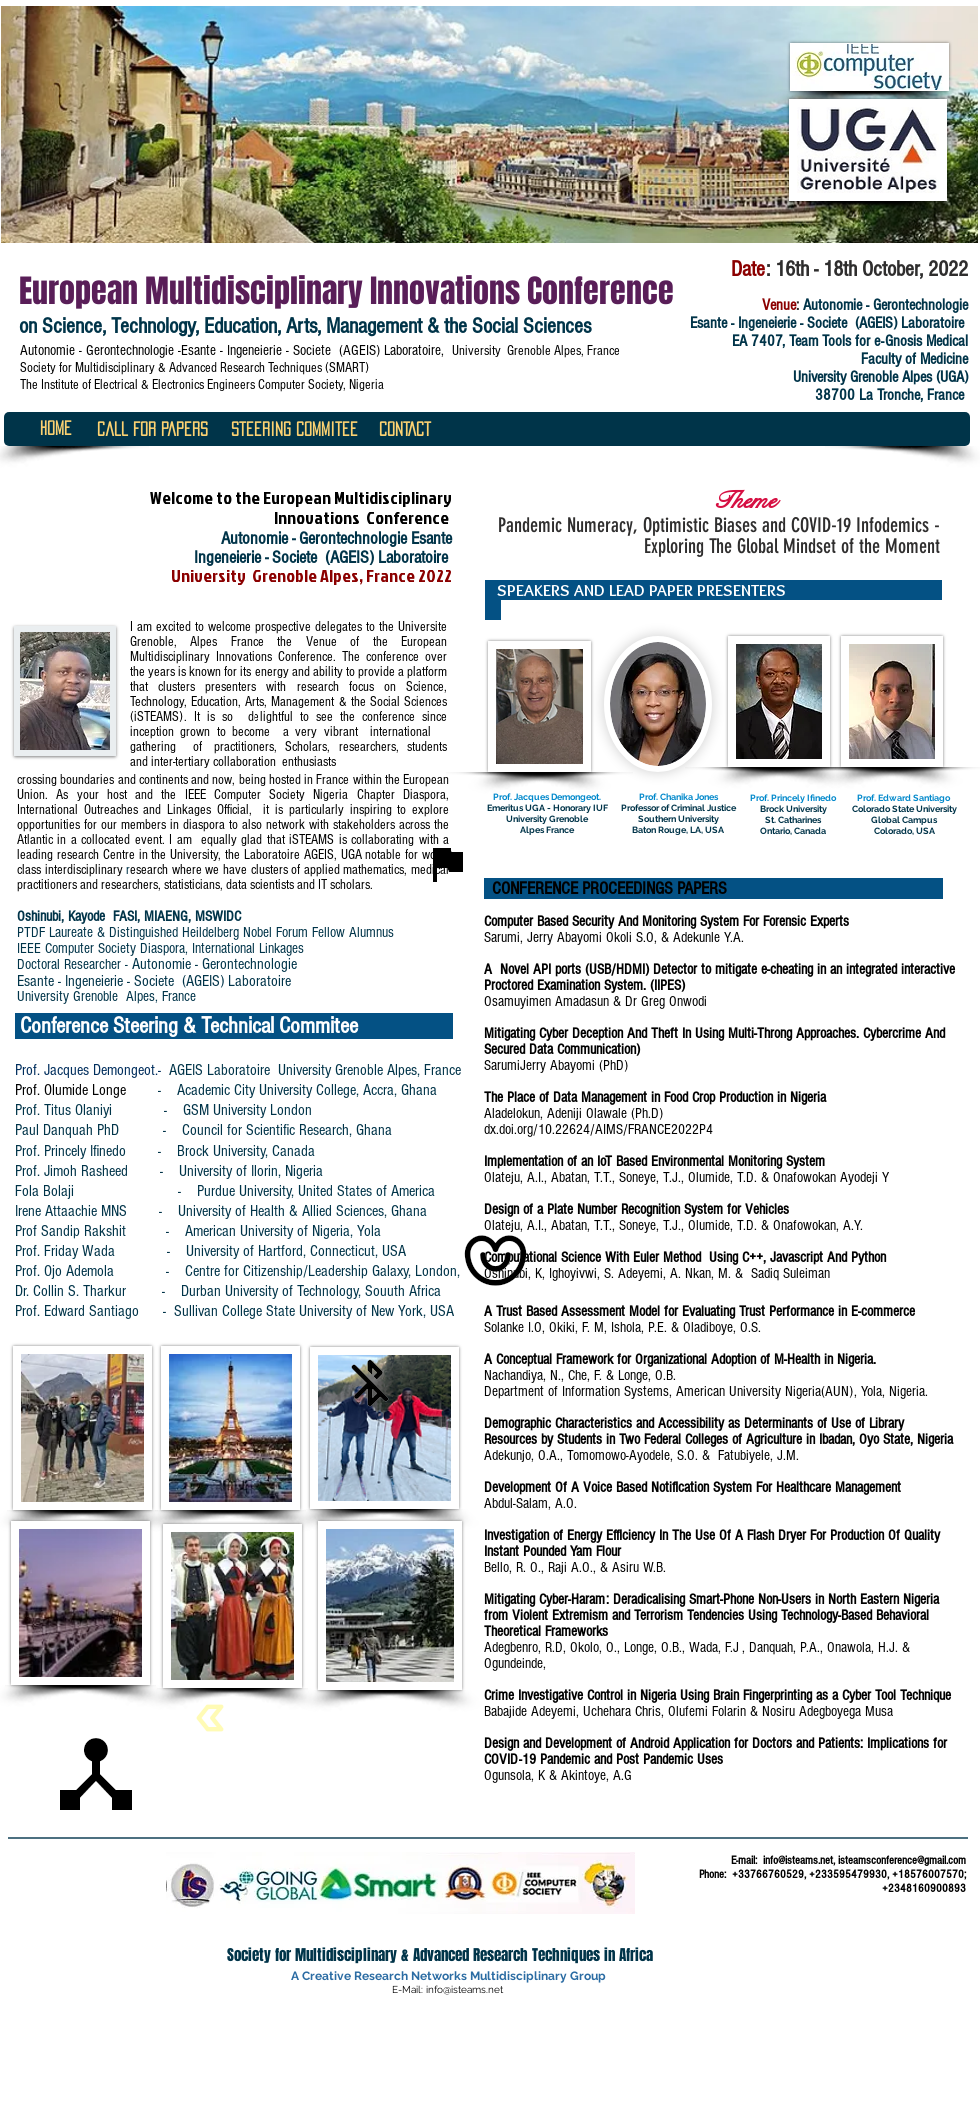  I want to click on open badoo dating app, so click(495, 1260).